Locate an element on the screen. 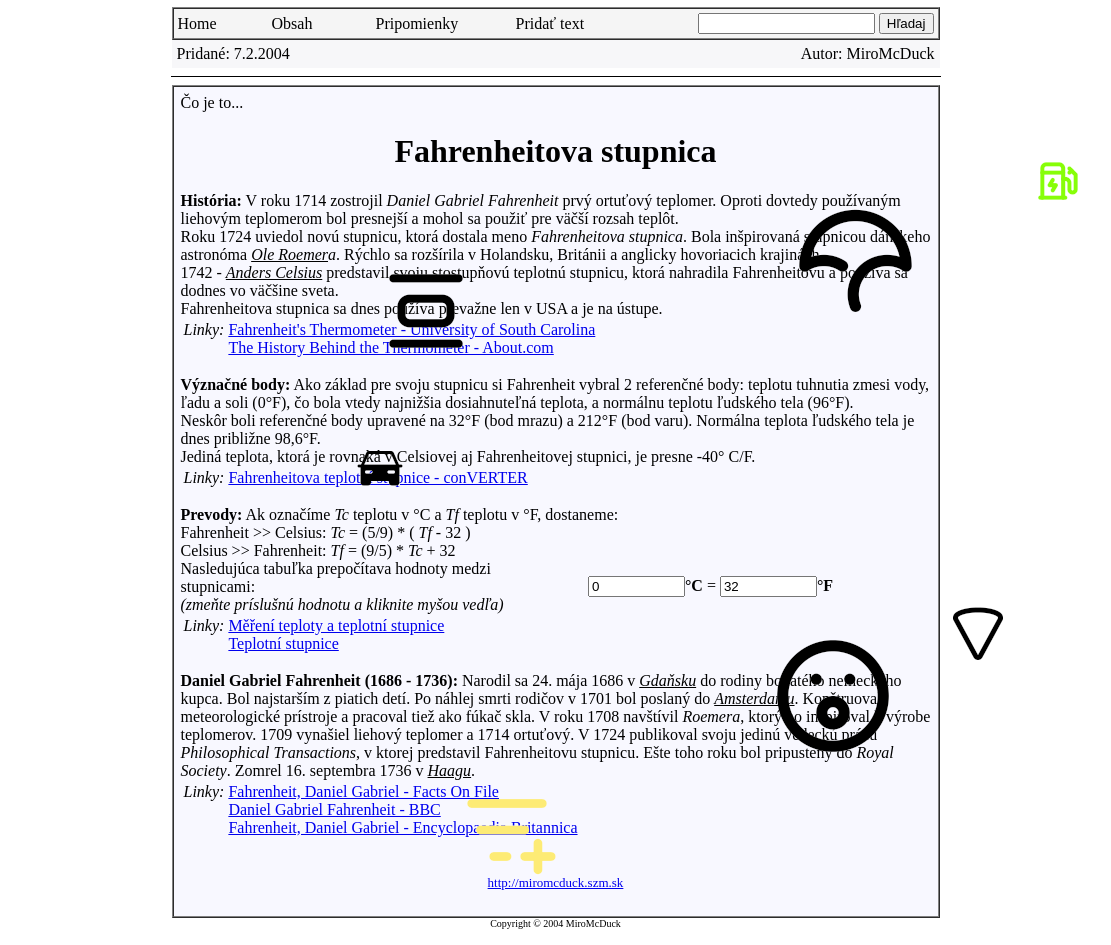 This screenshot has height=945, width=1111. react with surprise to a message or post is located at coordinates (833, 696).